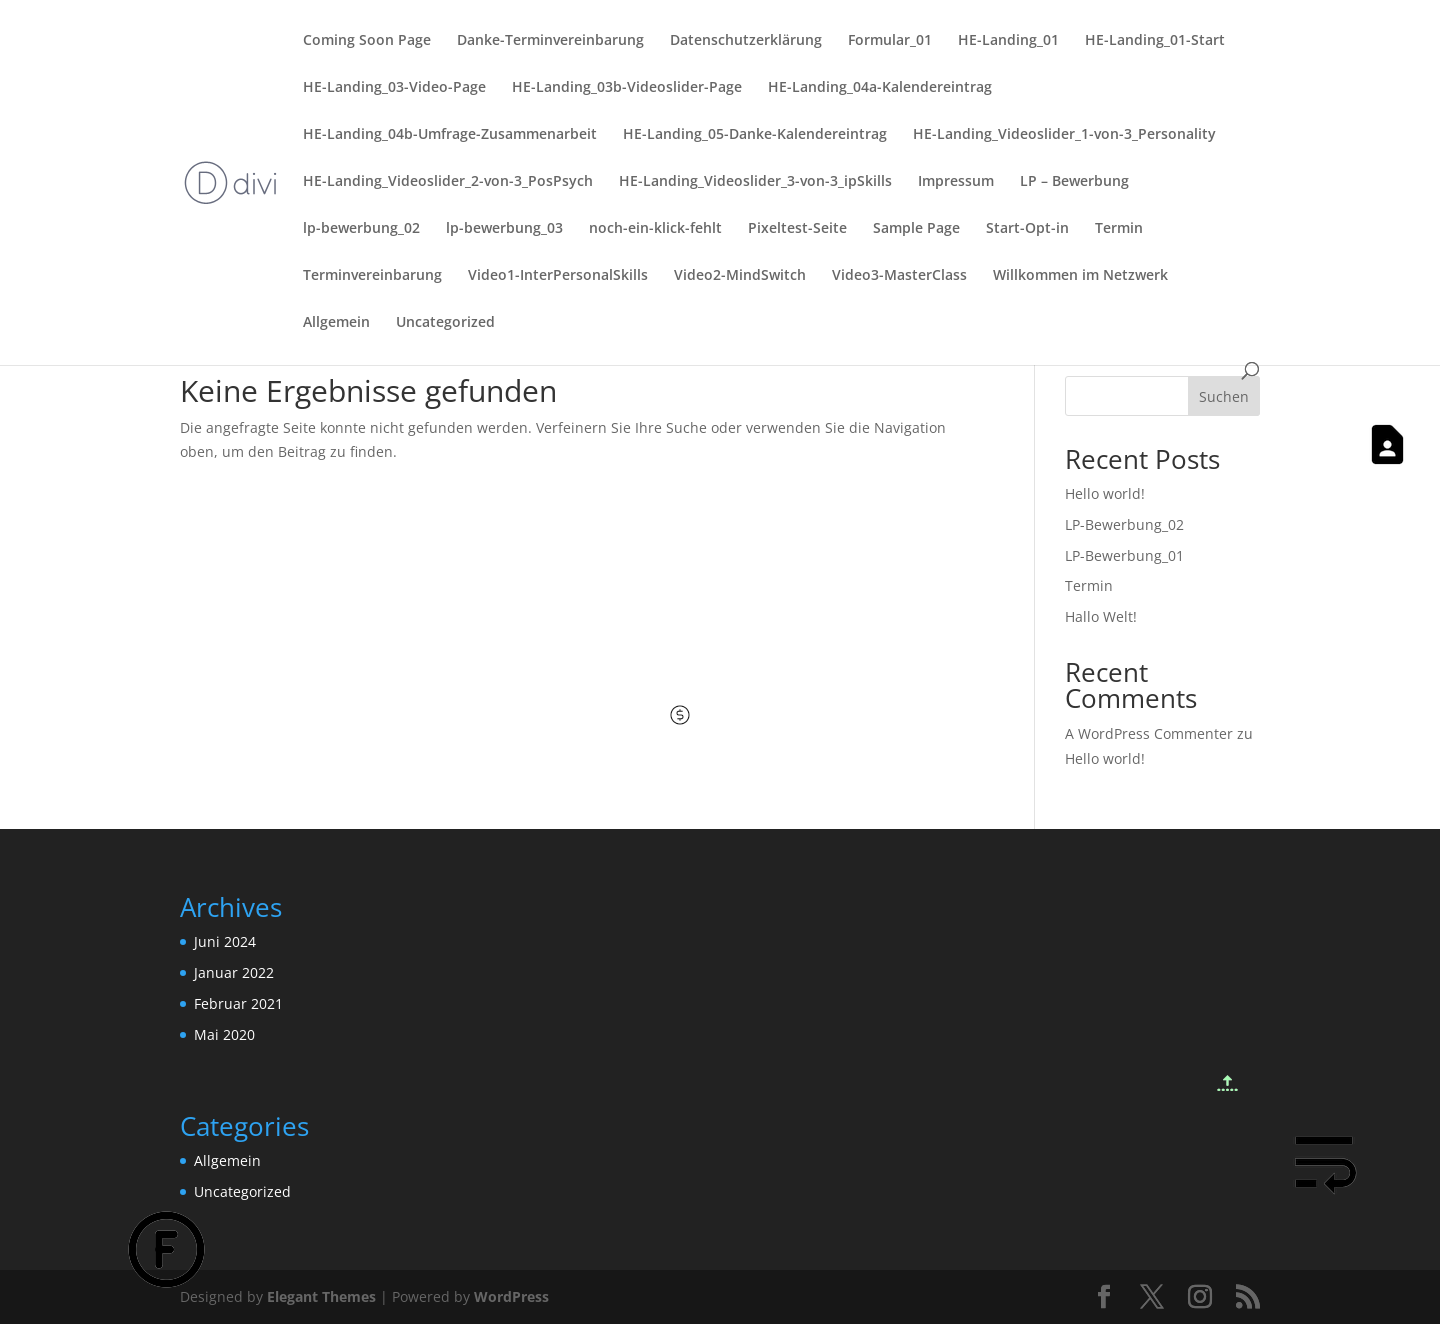  Describe the element at coordinates (1387, 444) in the screenshot. I see `view contact details` at that location.